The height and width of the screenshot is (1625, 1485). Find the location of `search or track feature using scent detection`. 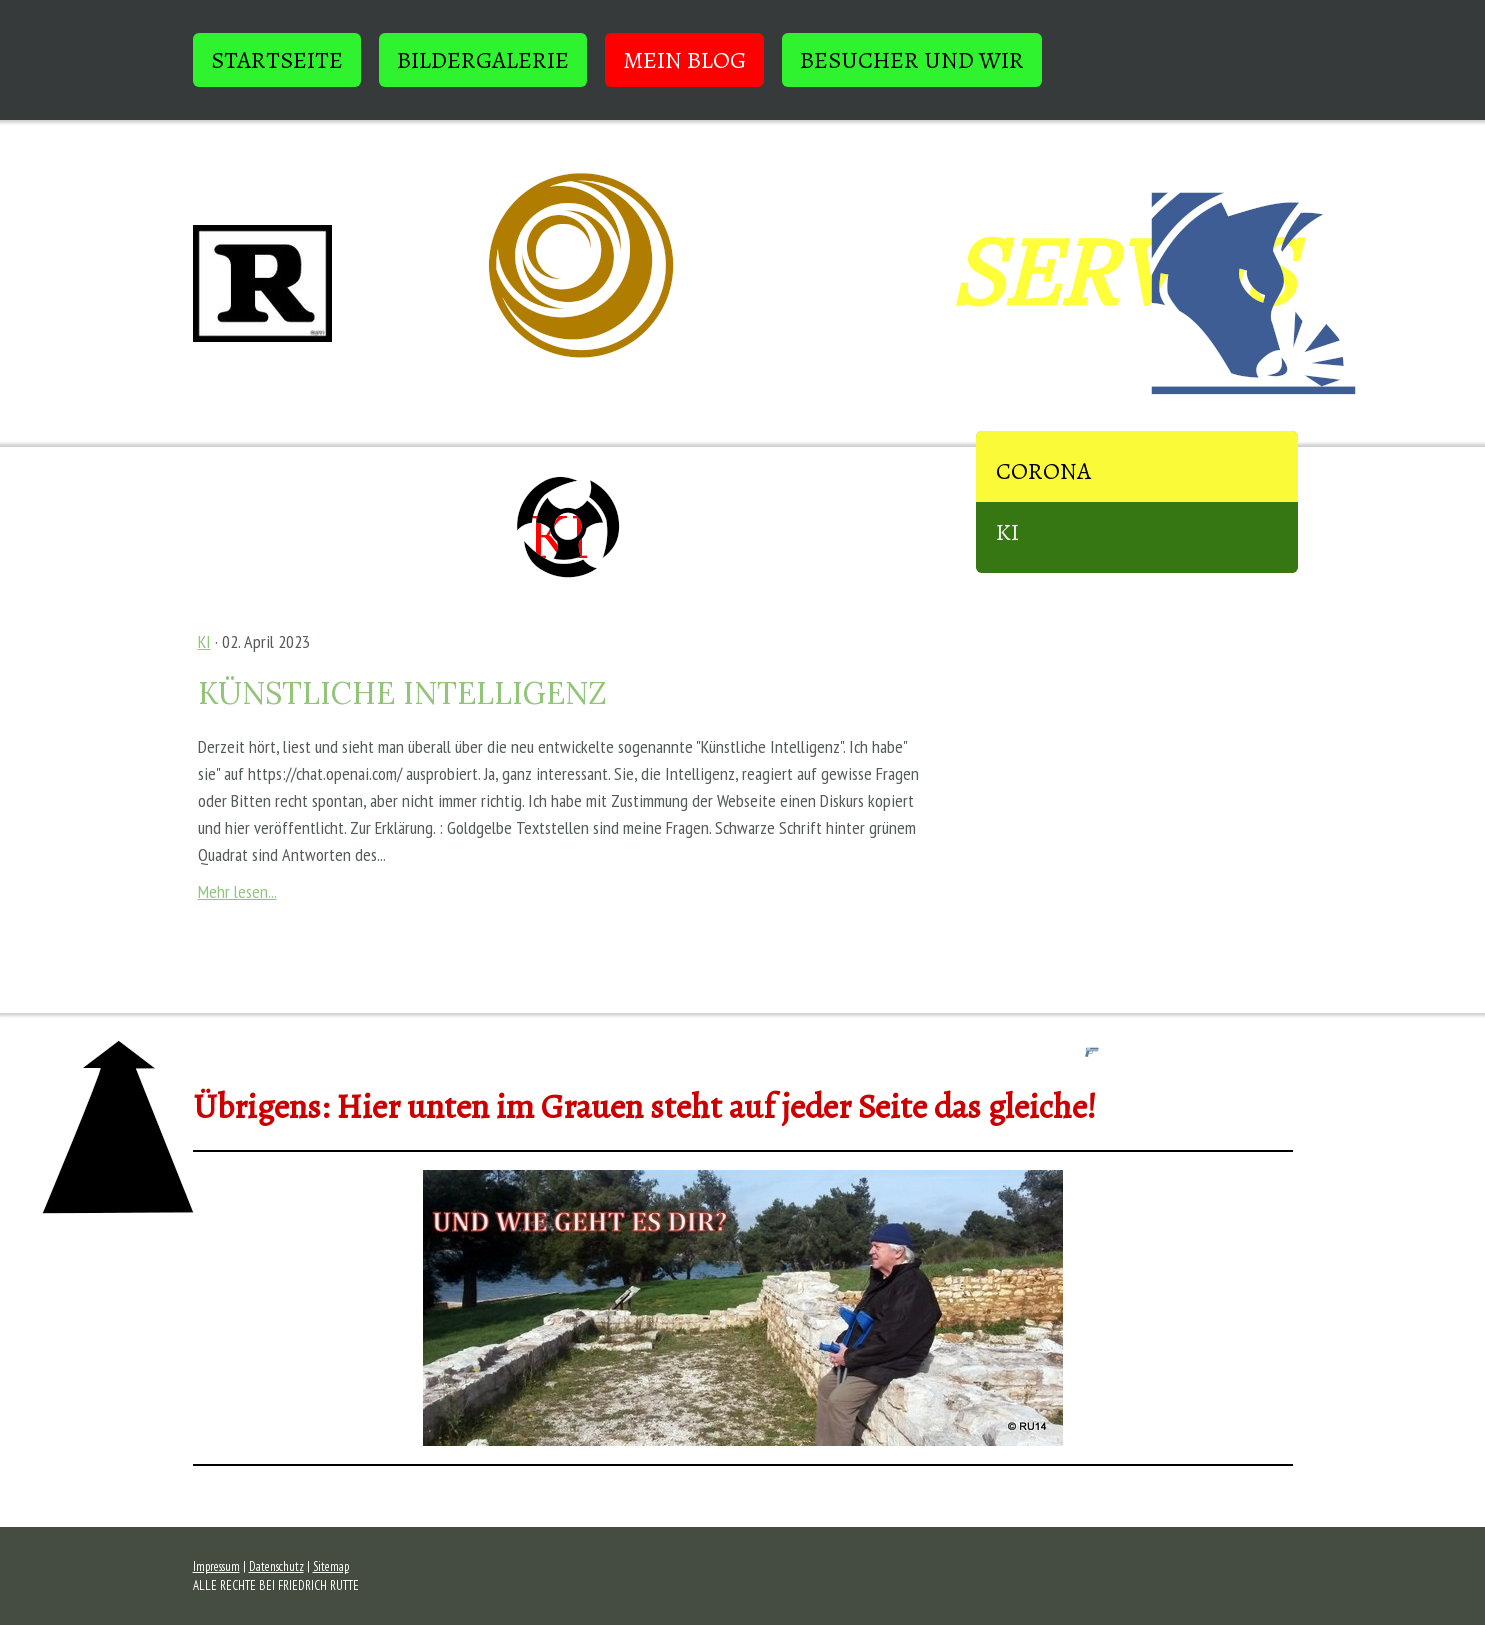

search or track feature using scent detection is located at coordinates (1253, 294).